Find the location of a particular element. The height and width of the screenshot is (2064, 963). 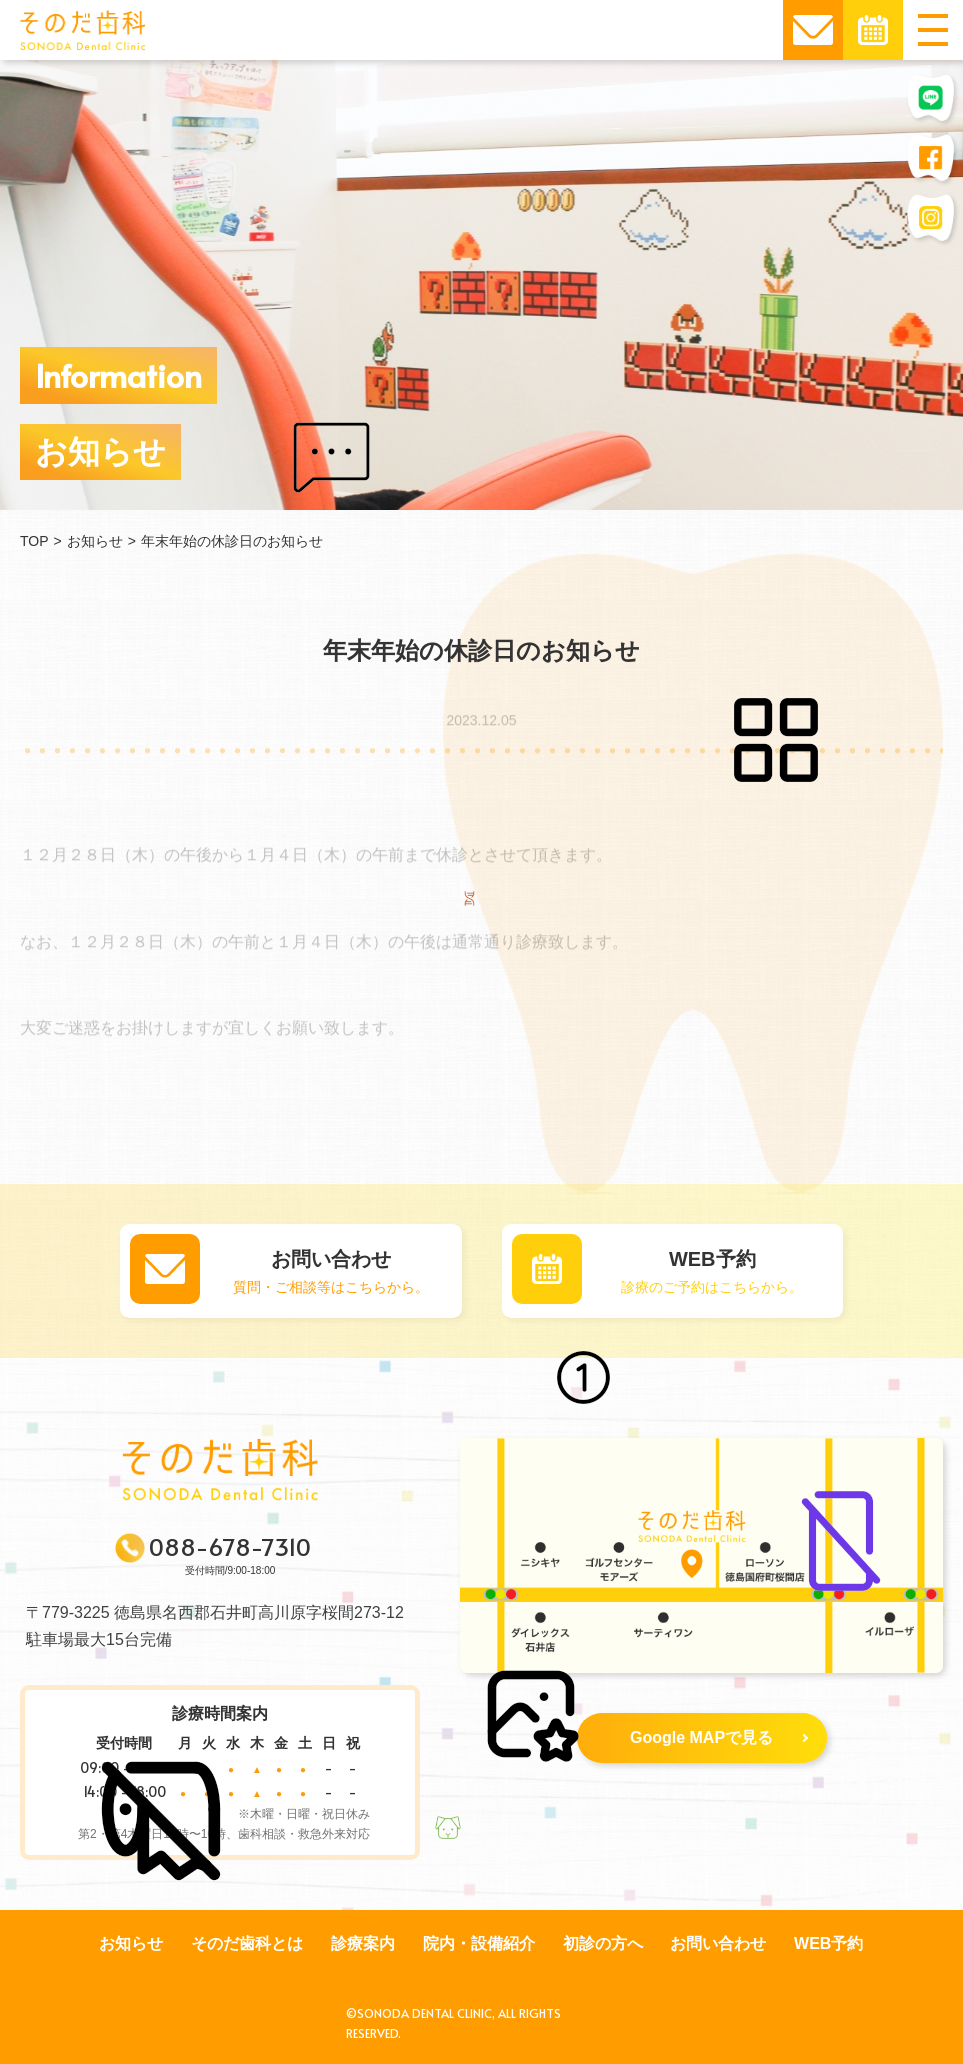

view all apps or menu grid is located at coordinates (776, 740).